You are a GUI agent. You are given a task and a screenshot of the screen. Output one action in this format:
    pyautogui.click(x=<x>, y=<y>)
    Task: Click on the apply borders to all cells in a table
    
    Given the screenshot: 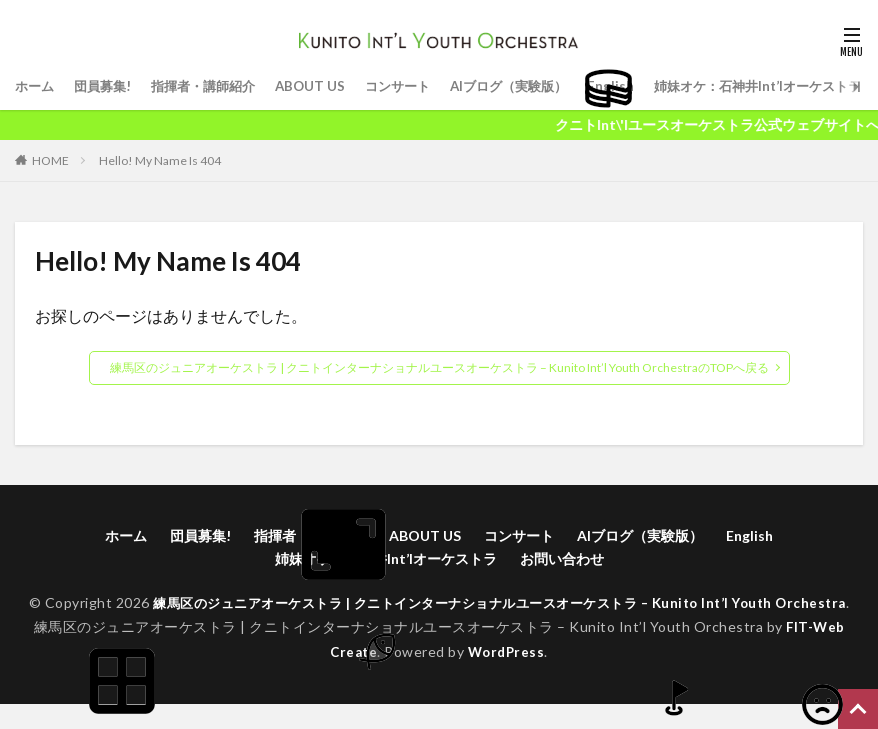 What is the action you would take?
    pyautogui.click(x=122, y=681)
    